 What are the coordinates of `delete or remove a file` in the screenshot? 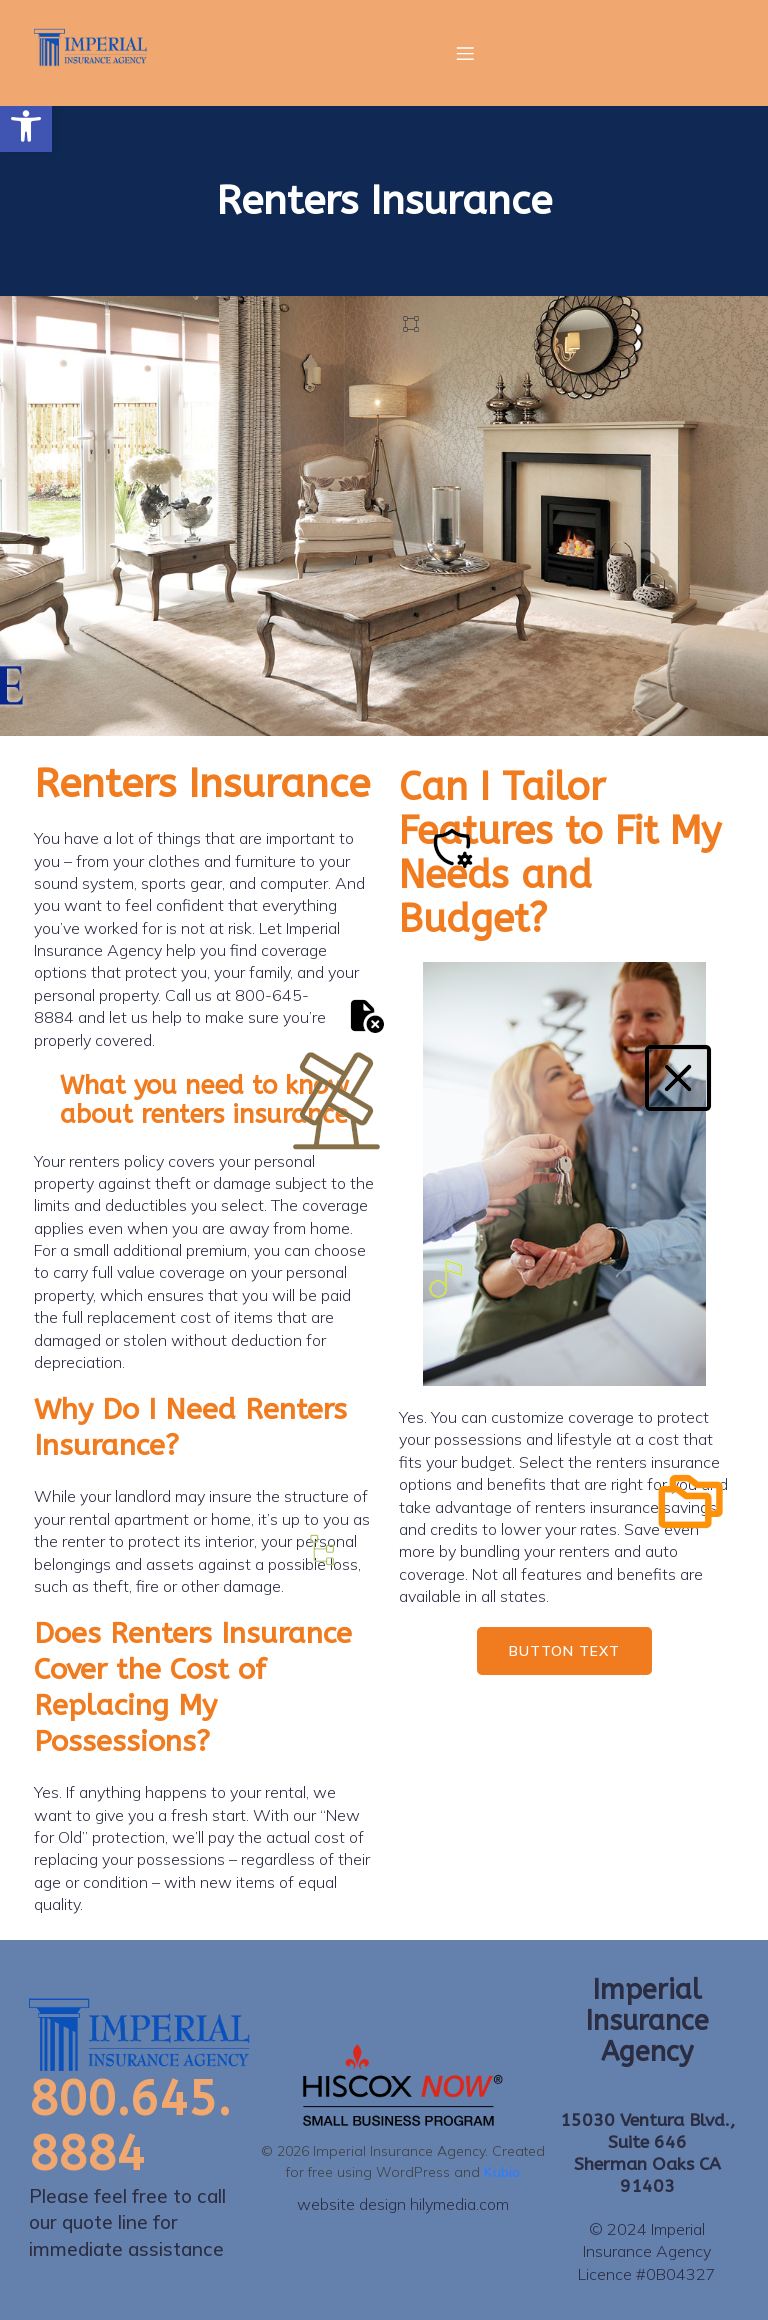 It's located at (366, 1015).